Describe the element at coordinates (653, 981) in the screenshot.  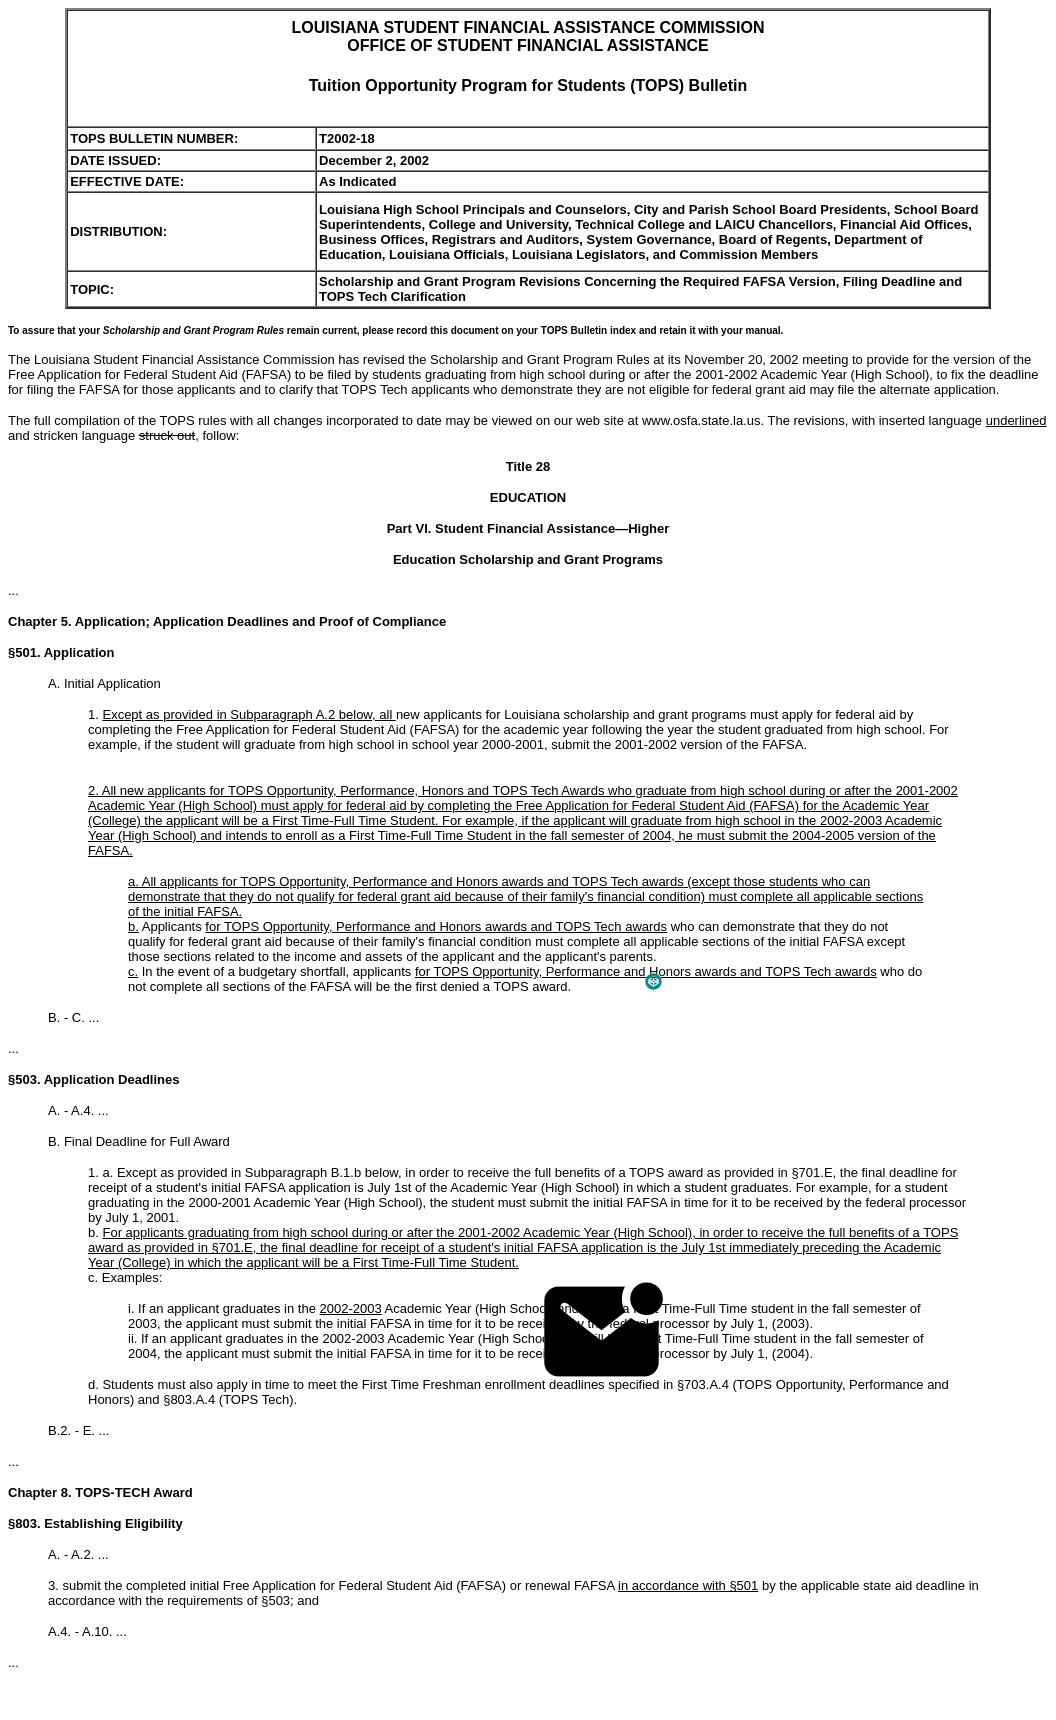
I see `open CodePen website or app` at that location.